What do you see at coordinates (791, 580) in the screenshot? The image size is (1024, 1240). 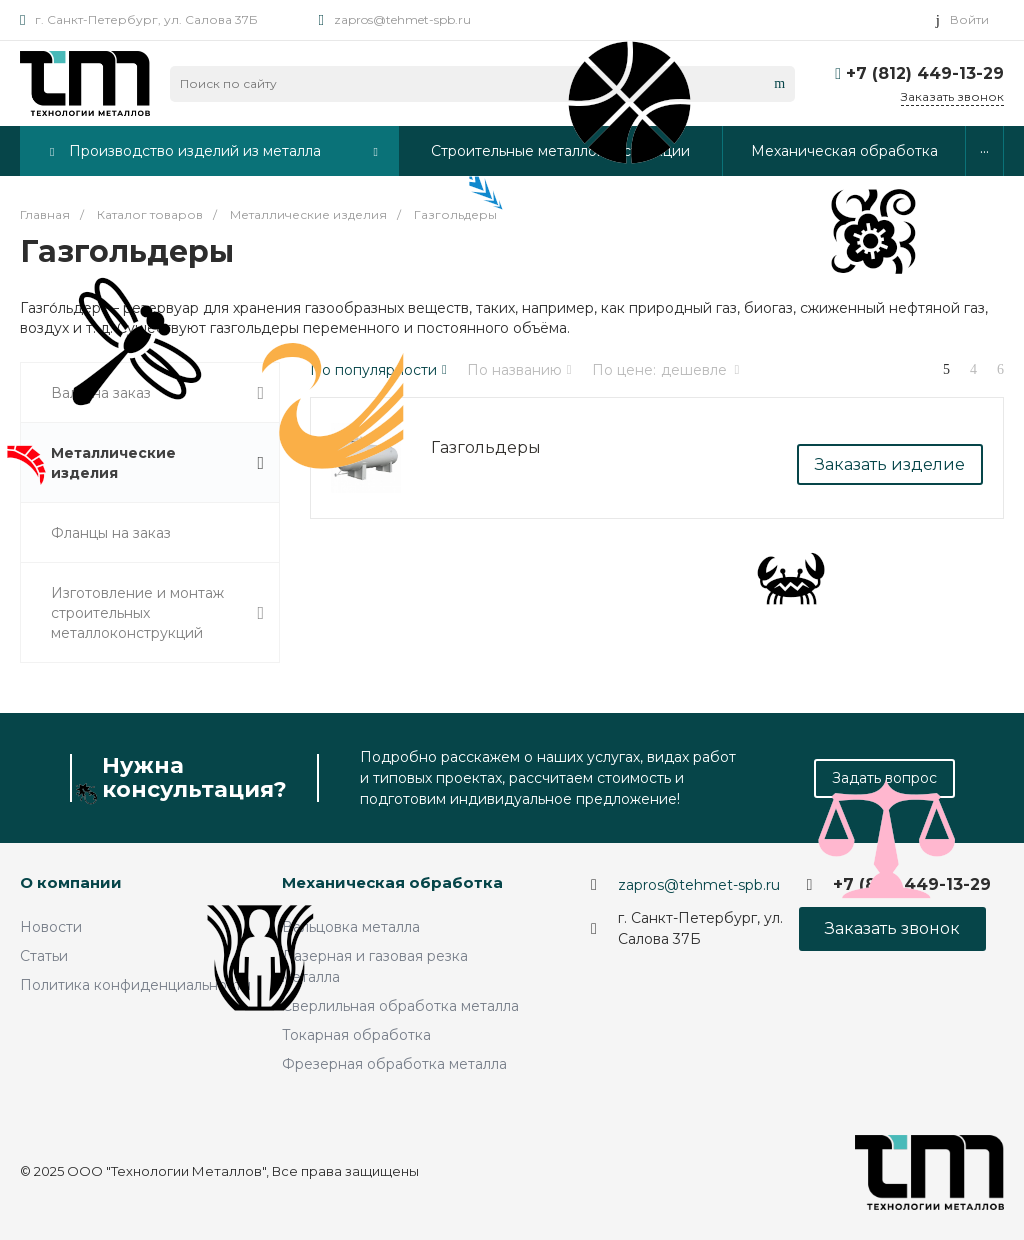 I see `indicates a failed or unsuccessful game action` at bounding box center [791, 580].